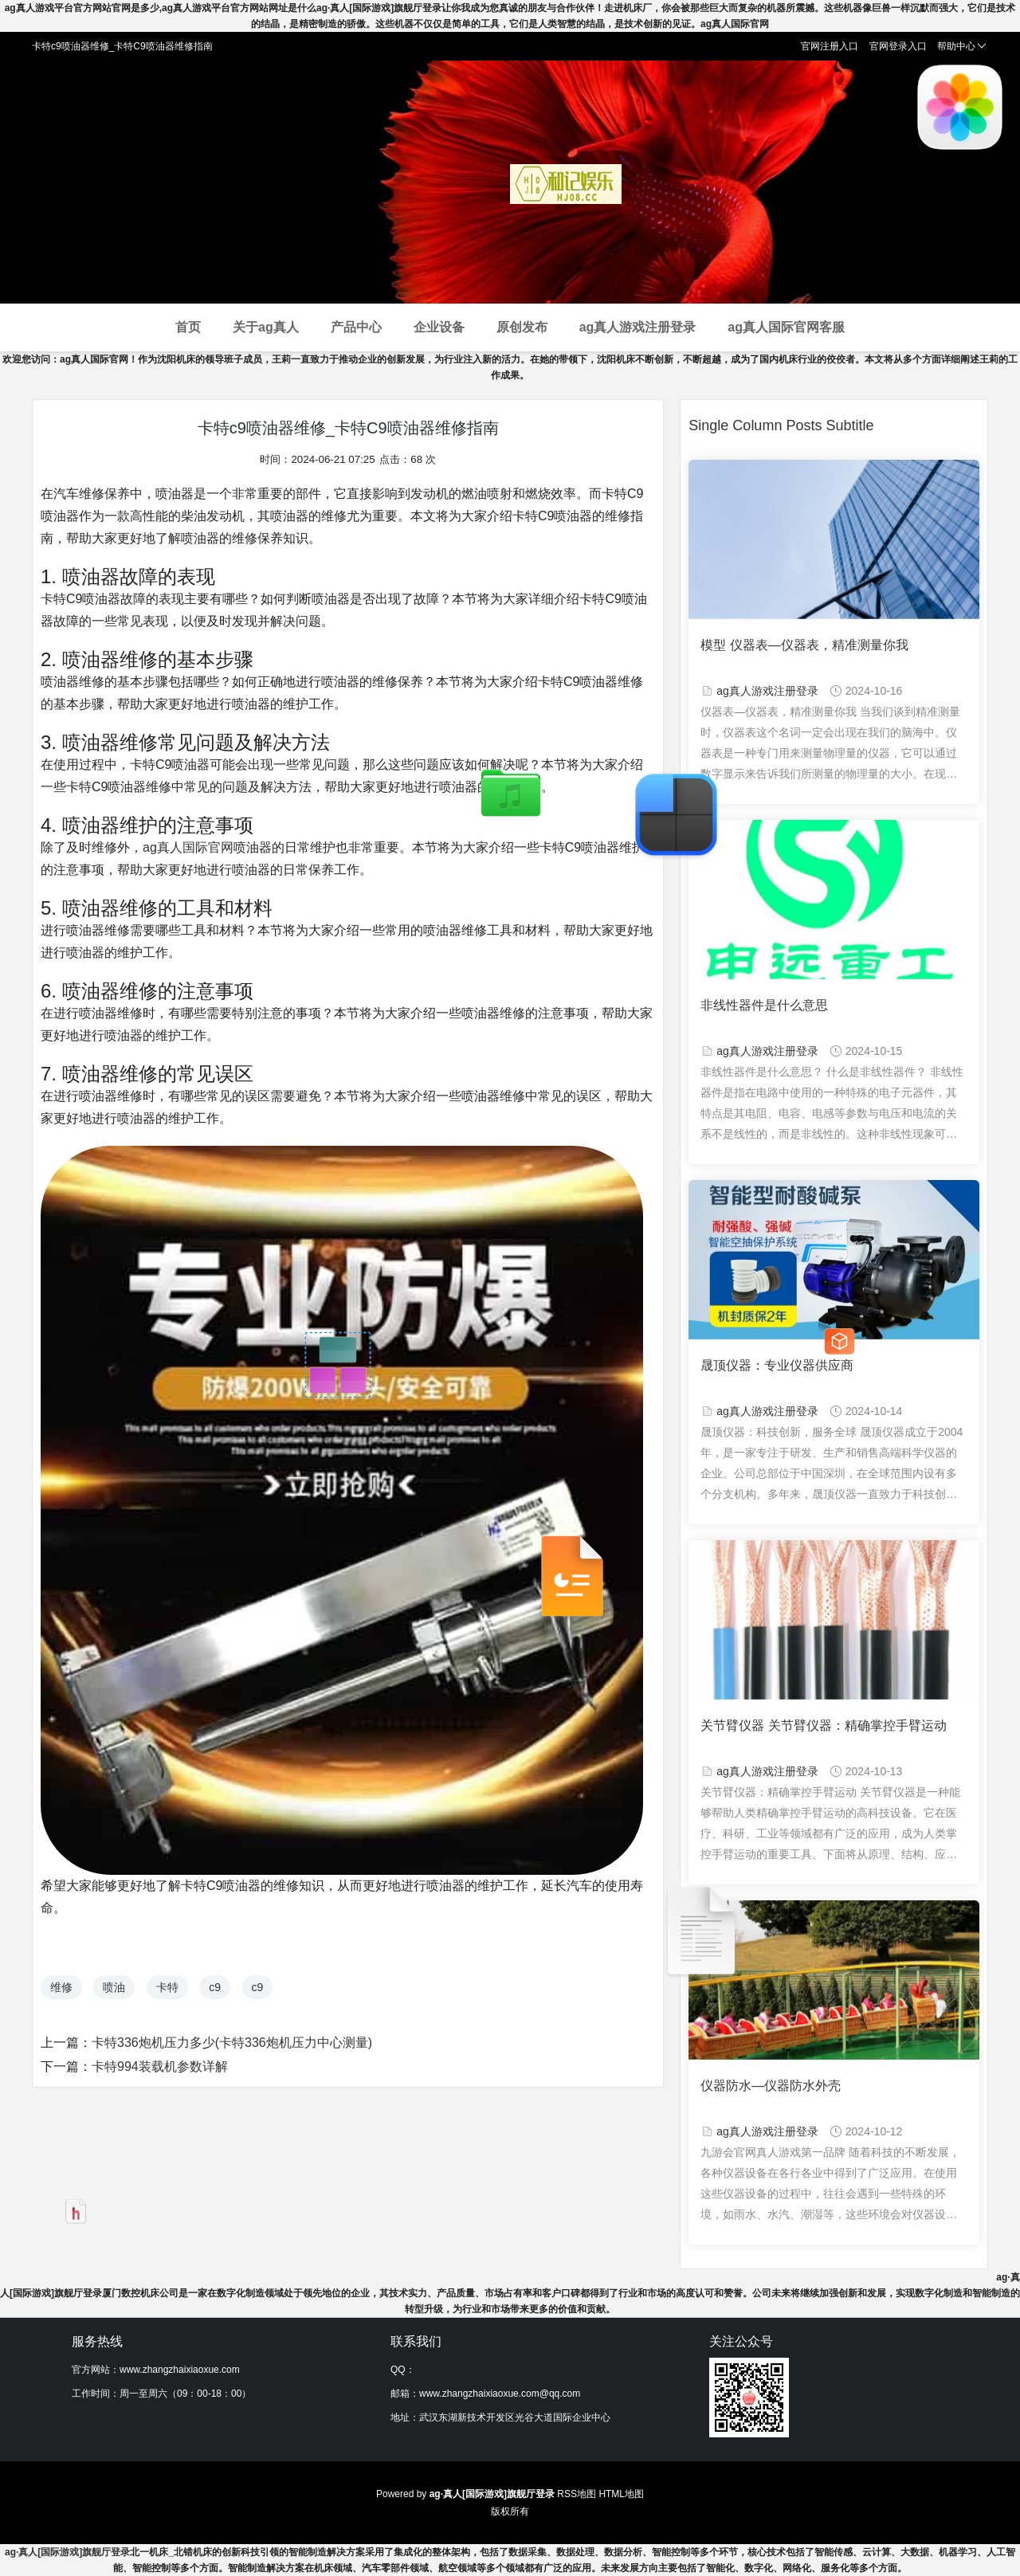 The height and width of the screenshot is (2576, 1020). Describe the element at coordinates (676, 814) in the screenshot. I see `switch between virtual desktops or workspaces` at that location.